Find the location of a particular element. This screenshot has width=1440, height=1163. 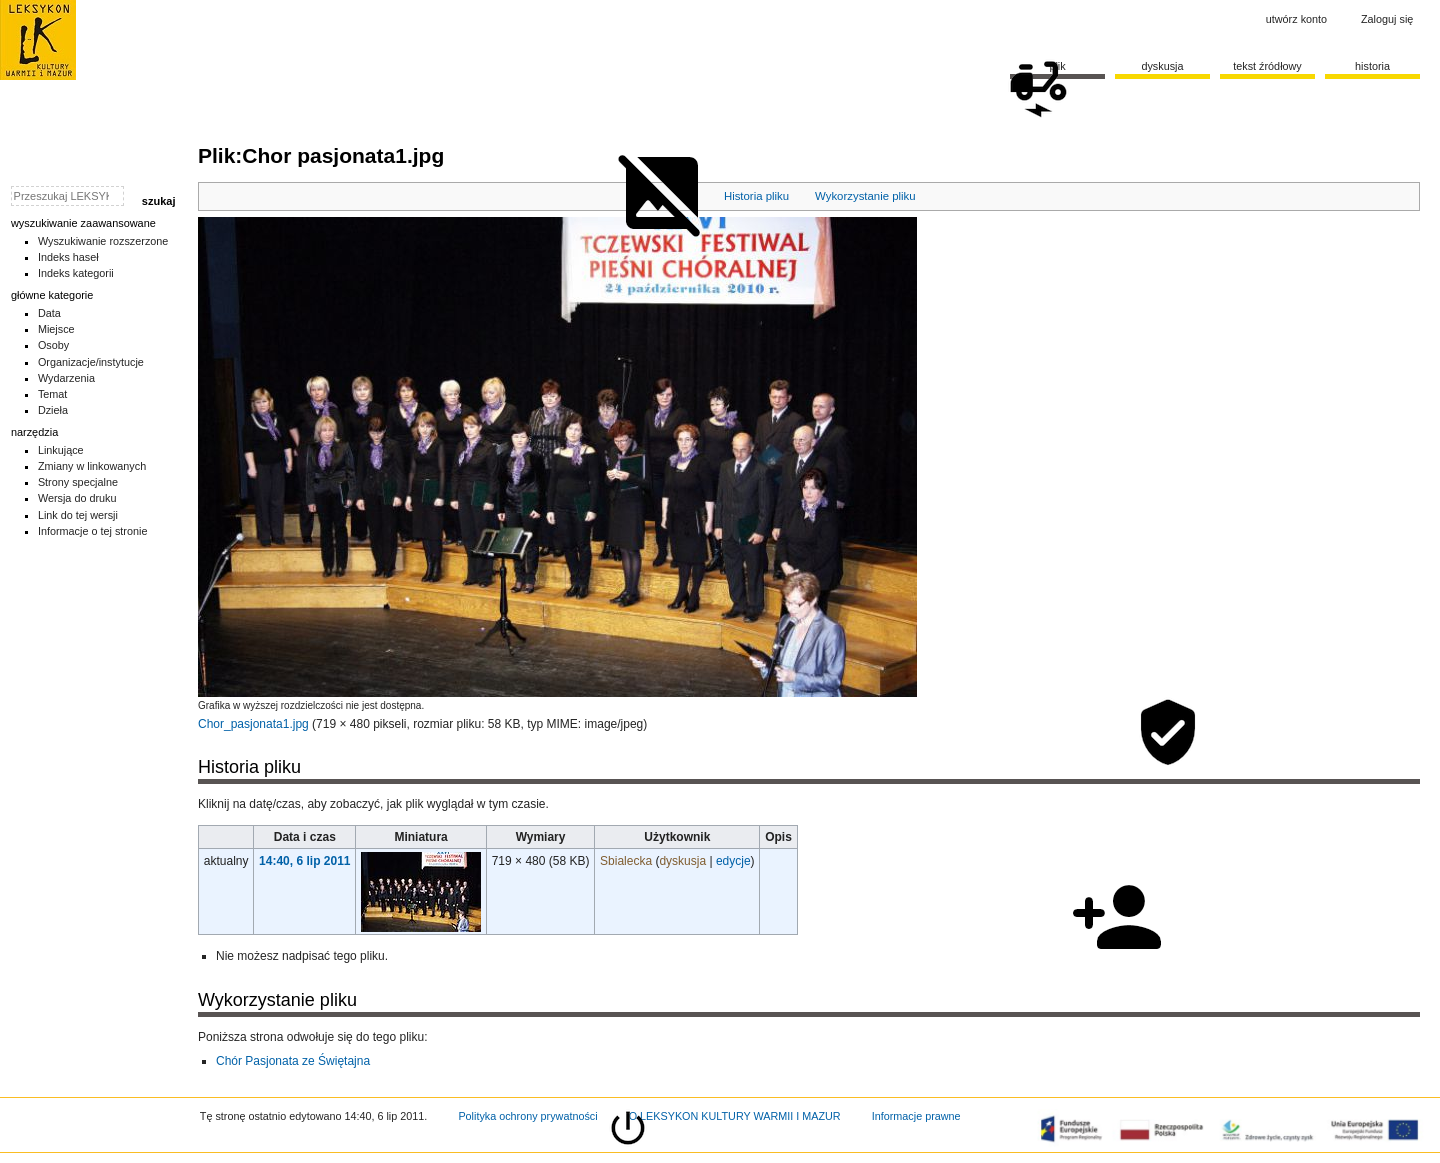

power on or off the device is located at coordinates (628, 1128).